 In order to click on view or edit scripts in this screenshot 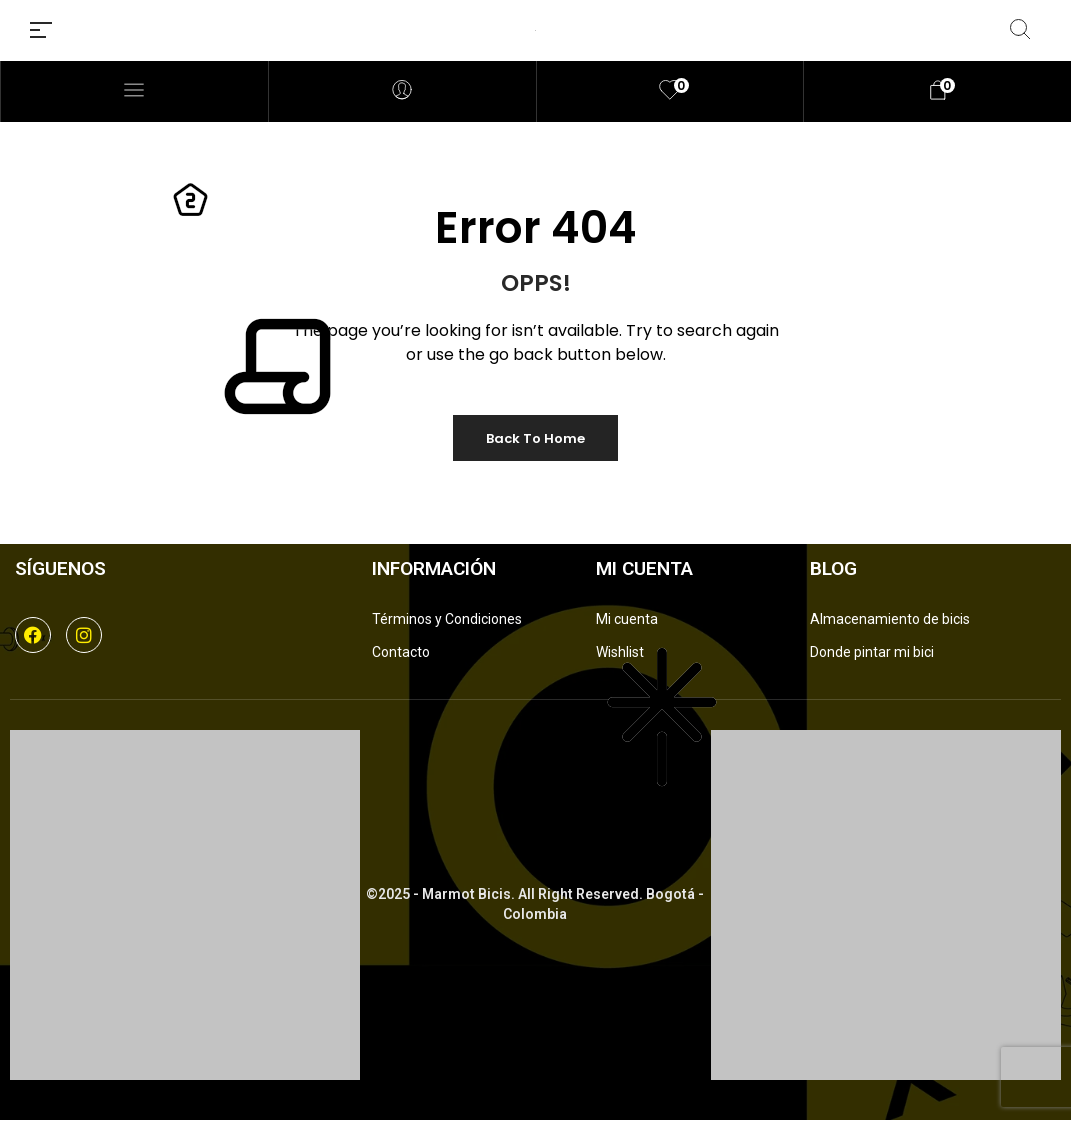, I will do `click(277, 366)`.